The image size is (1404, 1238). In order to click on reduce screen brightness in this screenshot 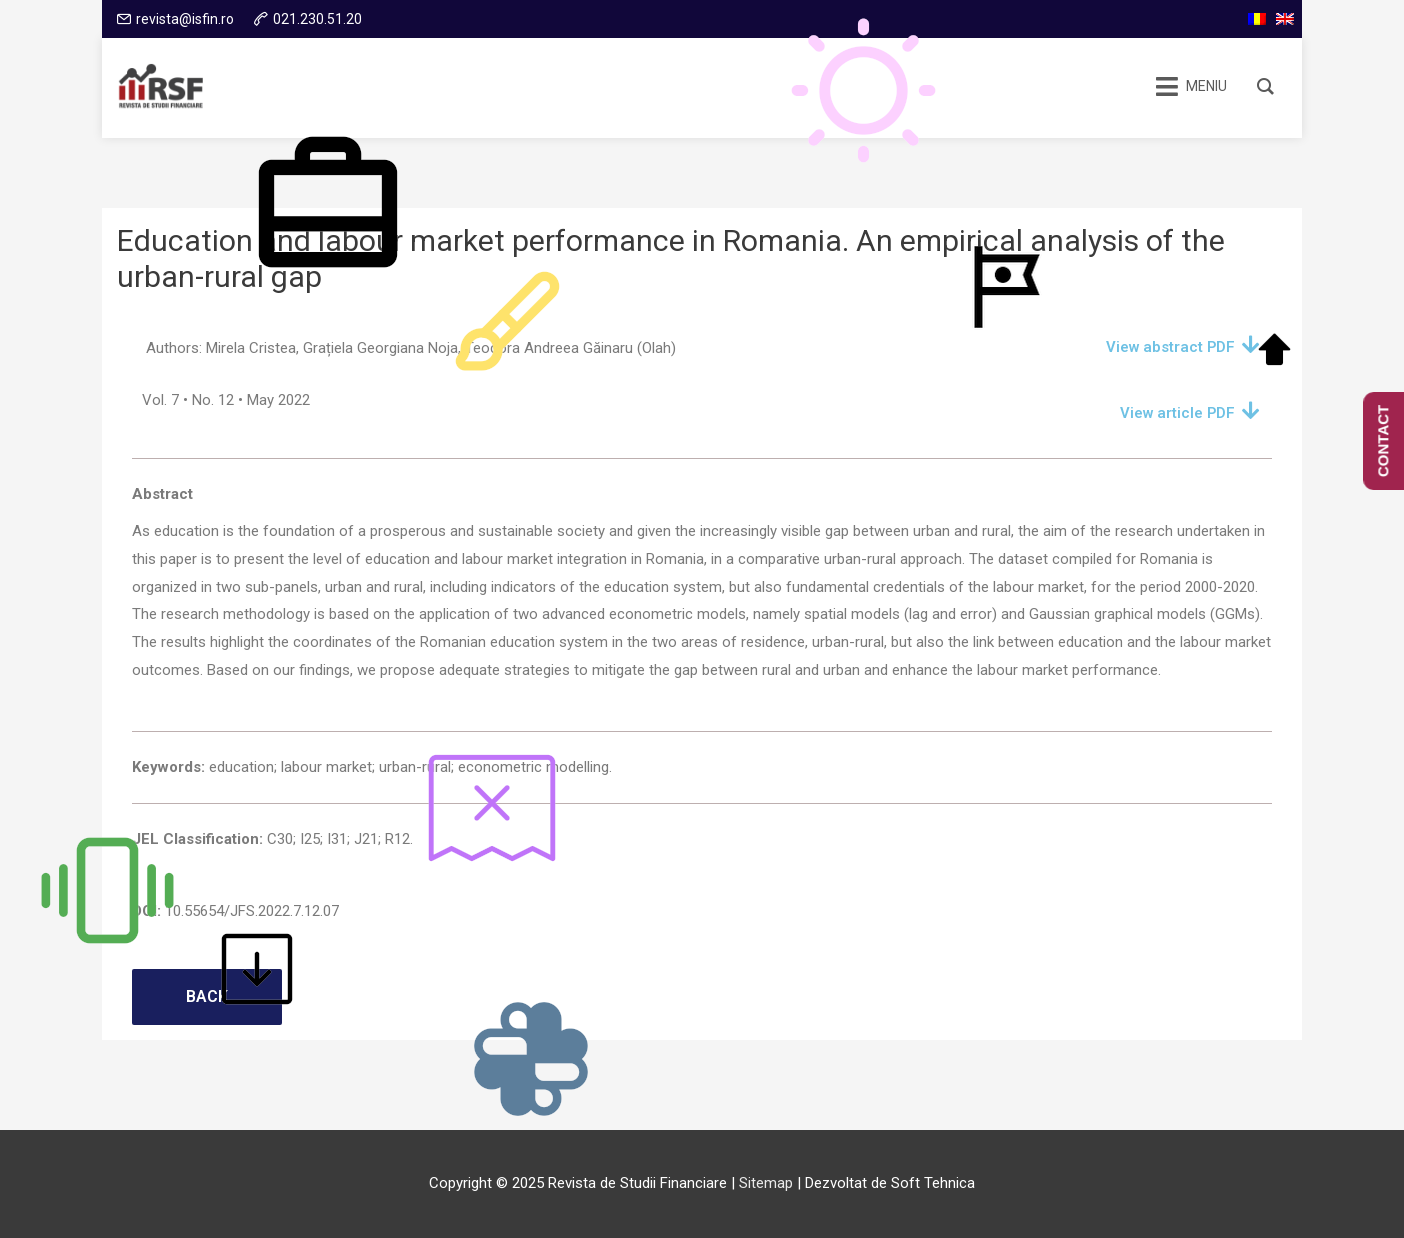, I will do `click(863, 90)`.